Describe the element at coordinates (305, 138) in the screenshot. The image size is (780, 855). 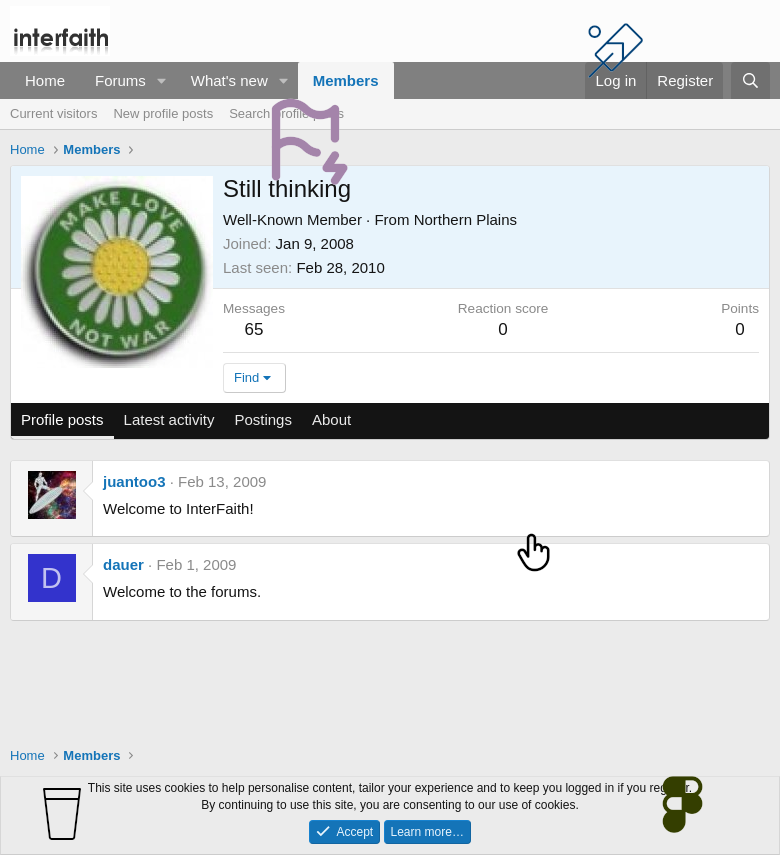
I see `flag an item for urgent attention` at that location.